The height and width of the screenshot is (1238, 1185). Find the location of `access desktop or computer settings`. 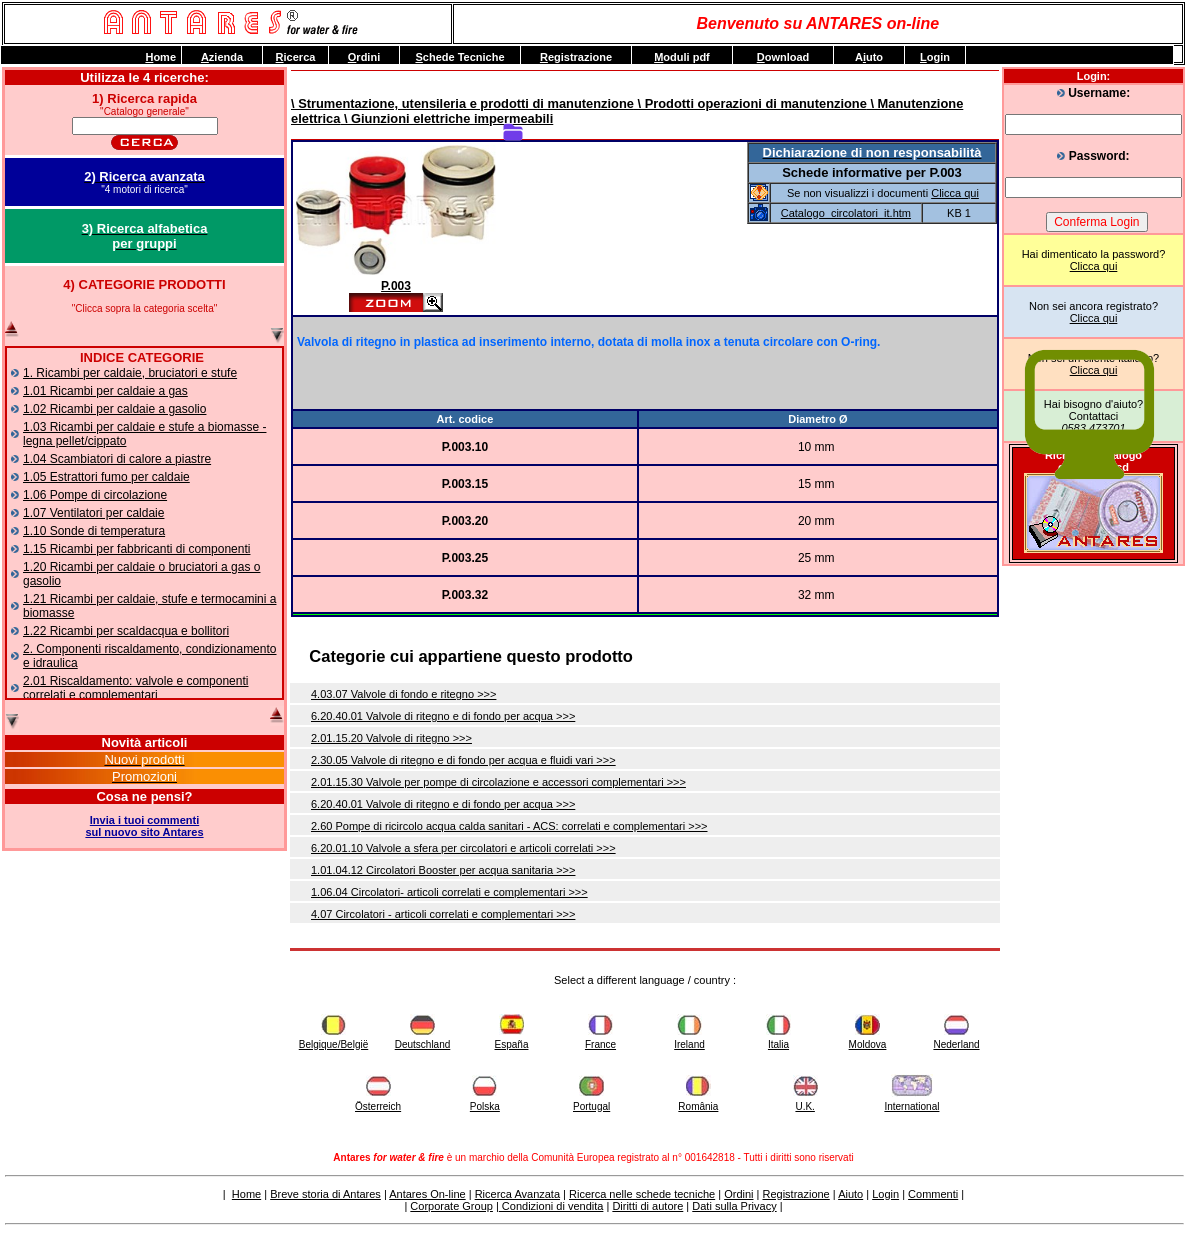

access desktop or computer settings is located at coordinates (1089, 414).